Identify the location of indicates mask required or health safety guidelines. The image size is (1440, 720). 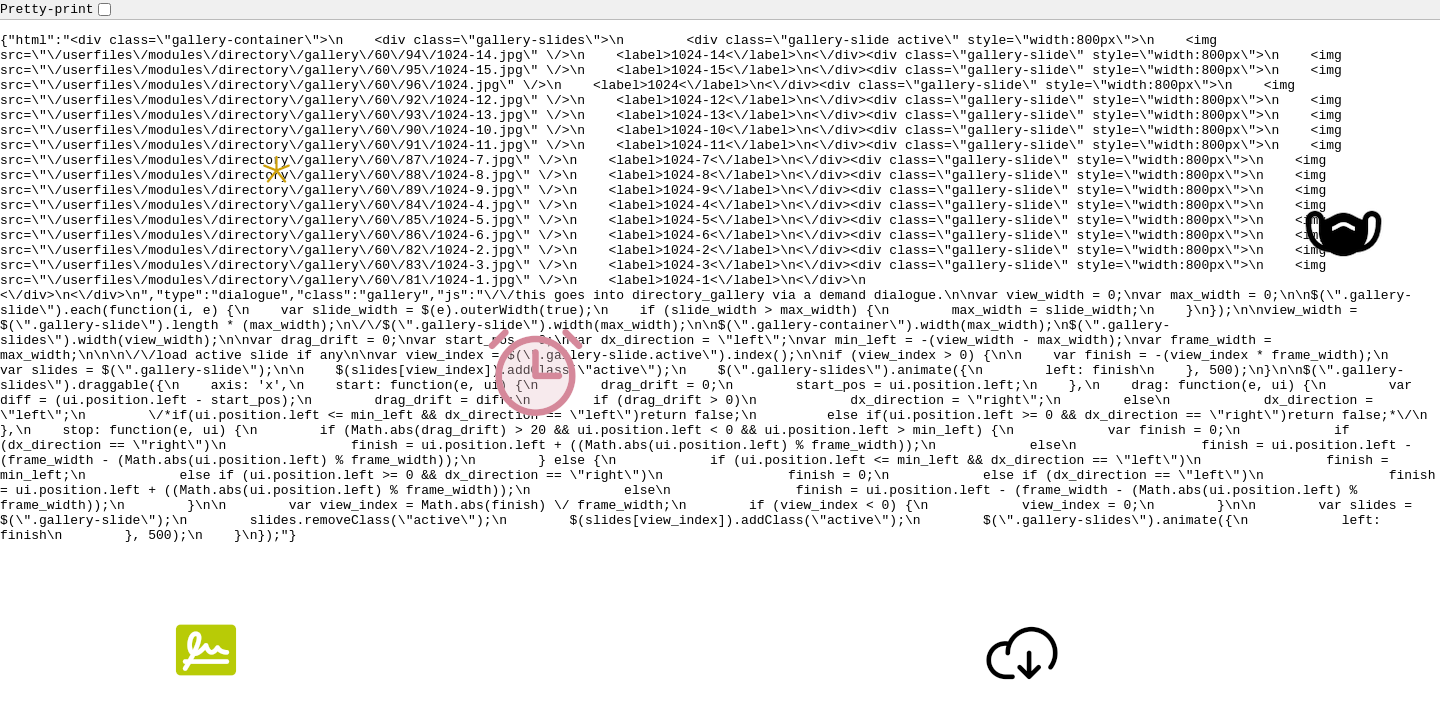
(1343, 233).